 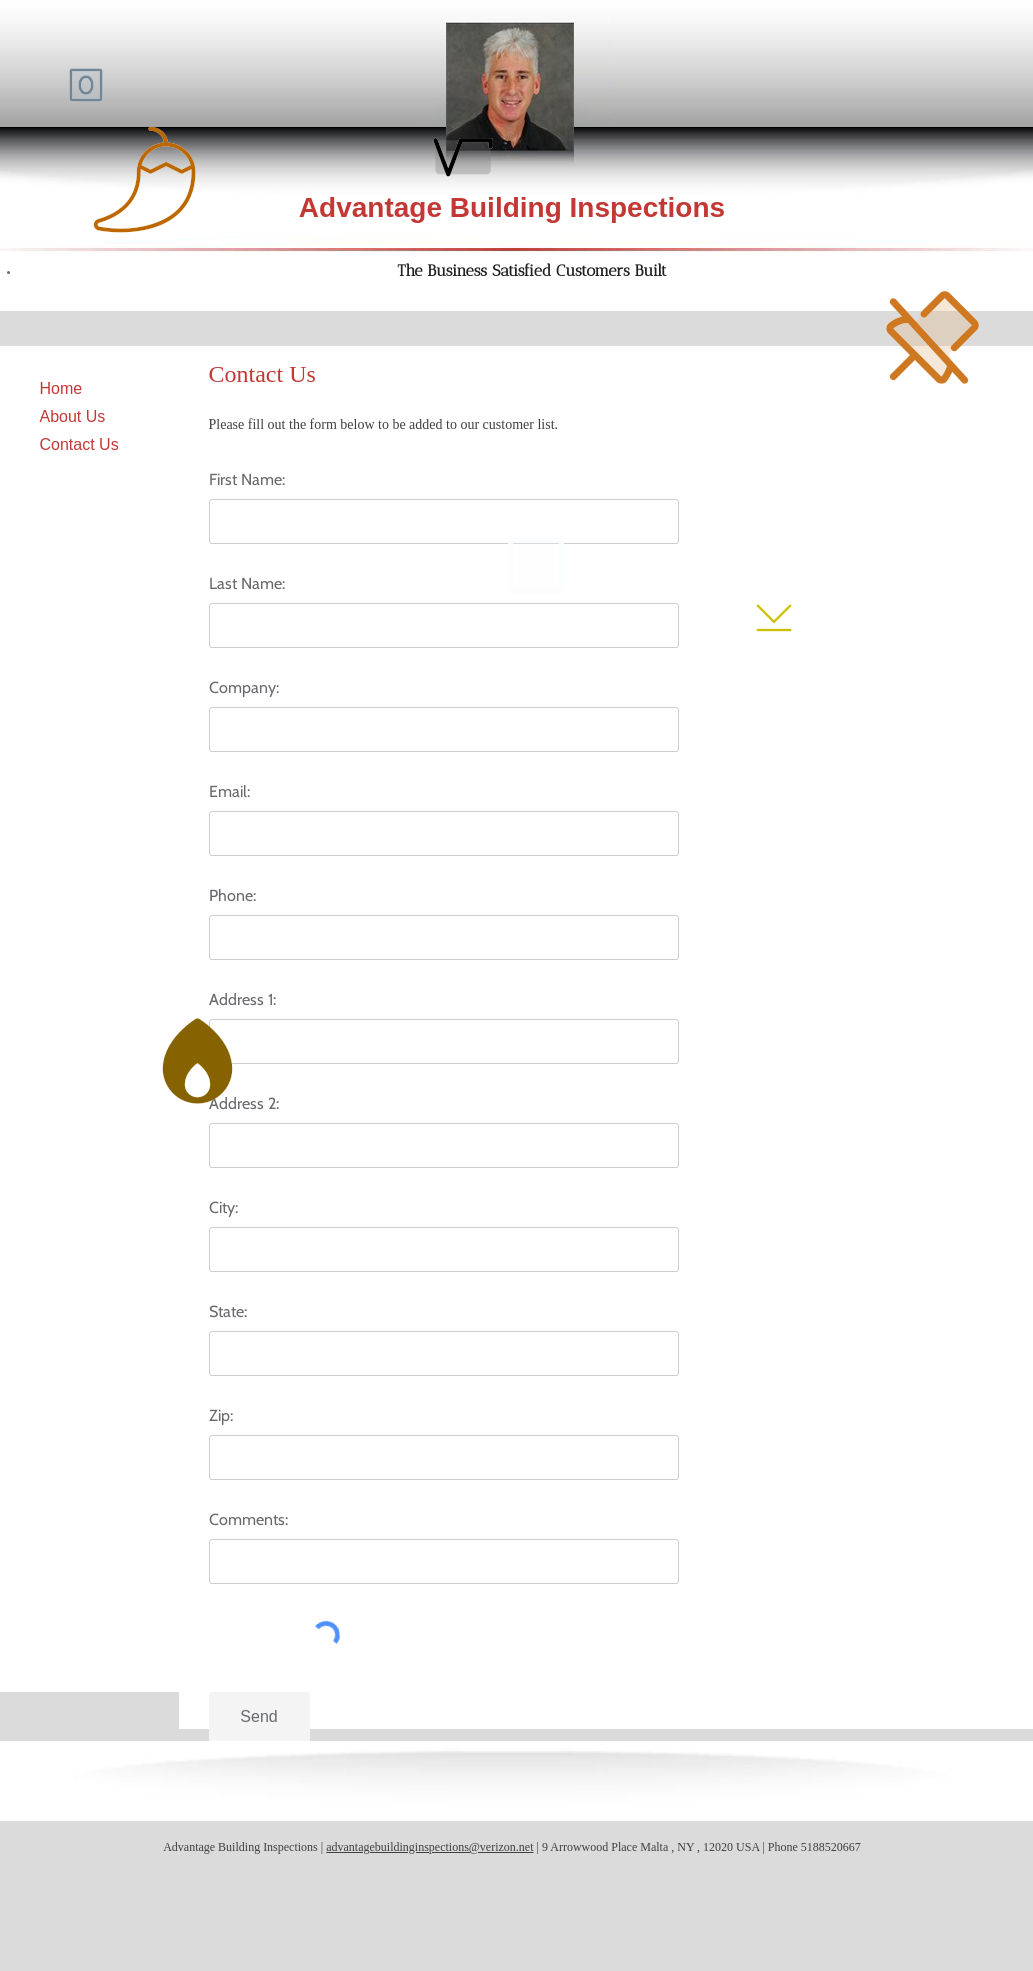 What do you see at coordinates (150, 183) in the screenshot?
I see `indicates spicy or hot food option` at bounding box center [150, 183].